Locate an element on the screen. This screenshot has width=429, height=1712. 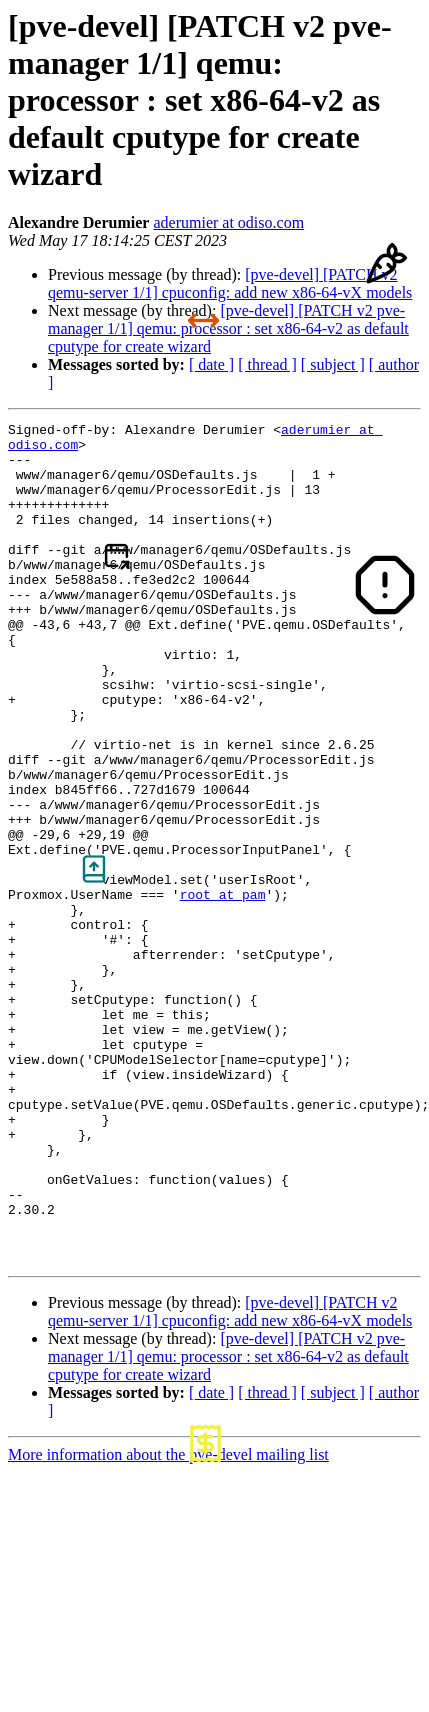
view purchase receipt or transaction history is located at coordinates (205, 1443).